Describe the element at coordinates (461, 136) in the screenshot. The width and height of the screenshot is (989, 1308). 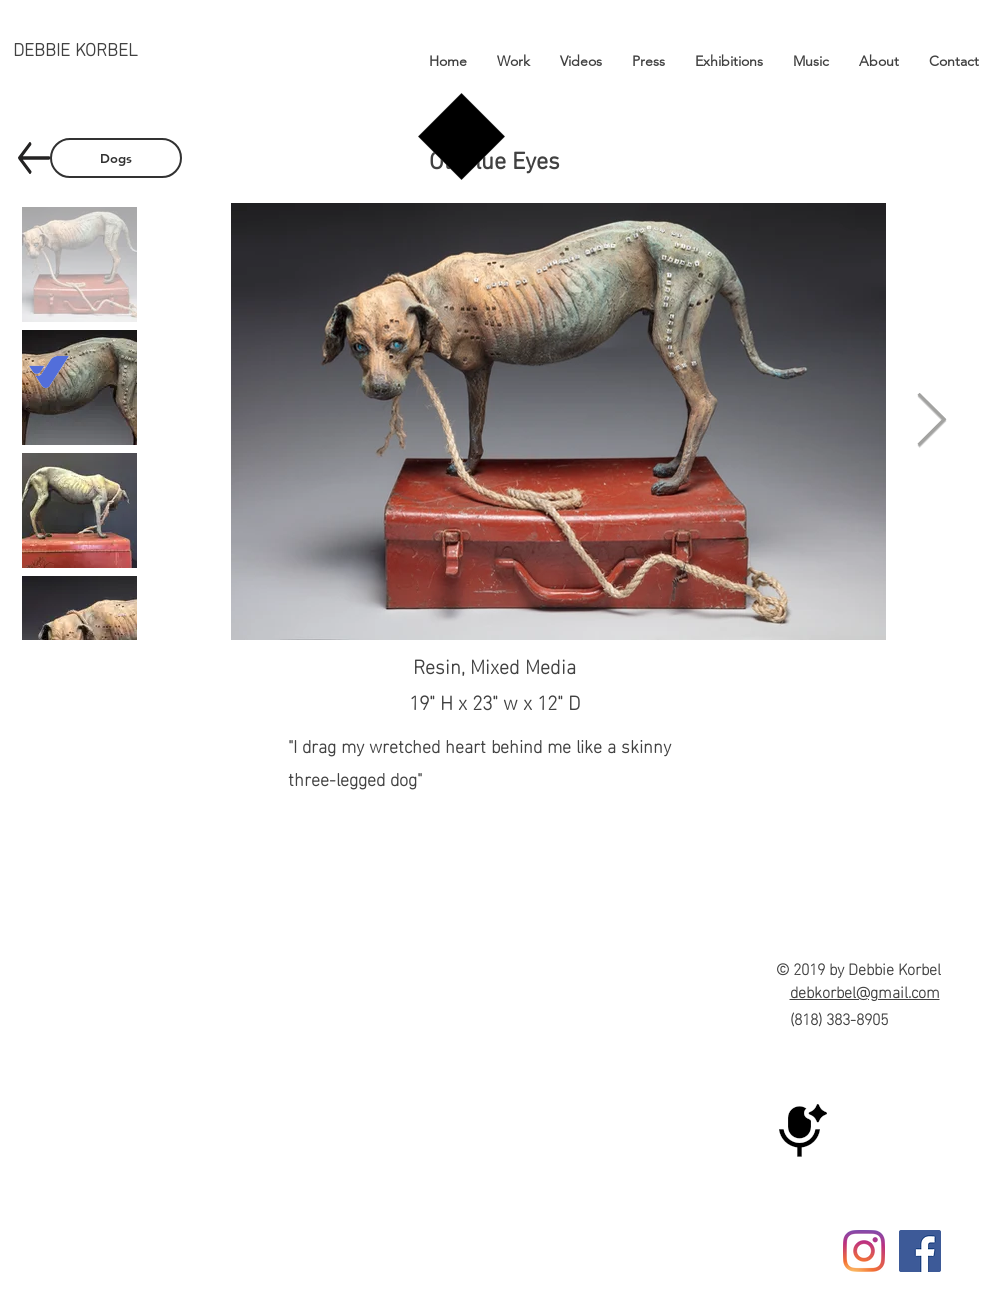
I see `open kedro data pipeline application` at that location.